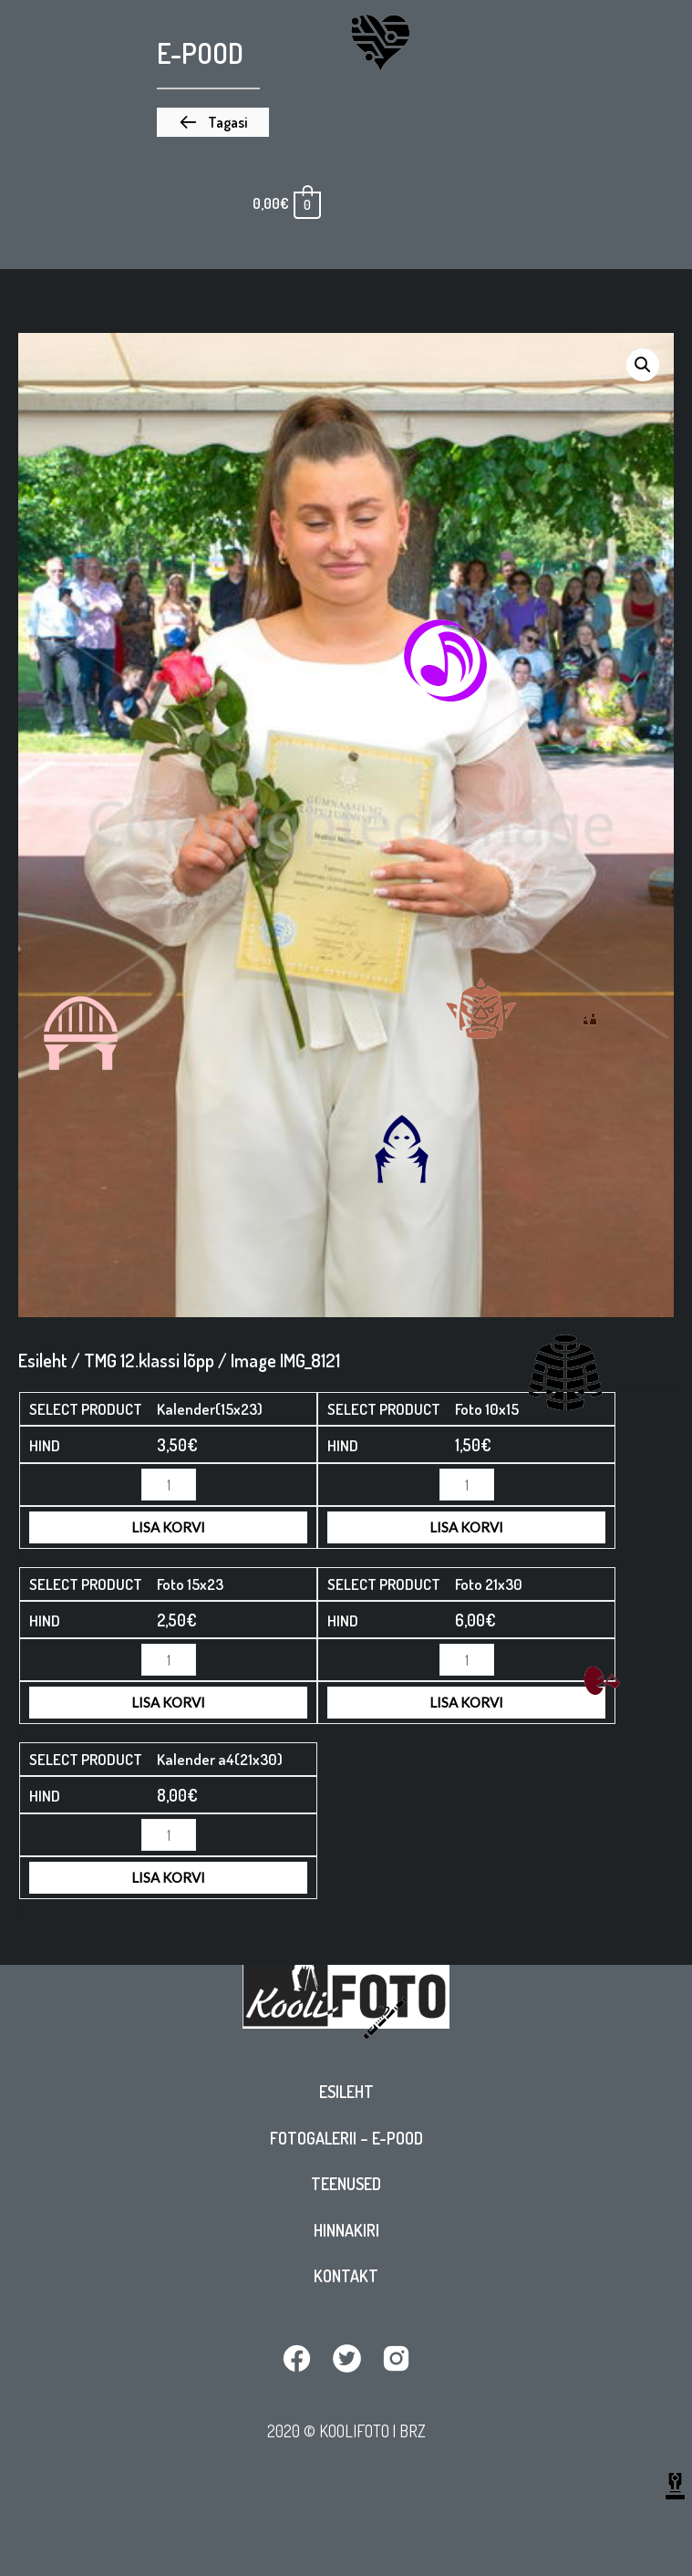 Image resolution: width=692 pixels, height=2576 pixels. I want to click on select bassoon instrument, so click(385, 2018).